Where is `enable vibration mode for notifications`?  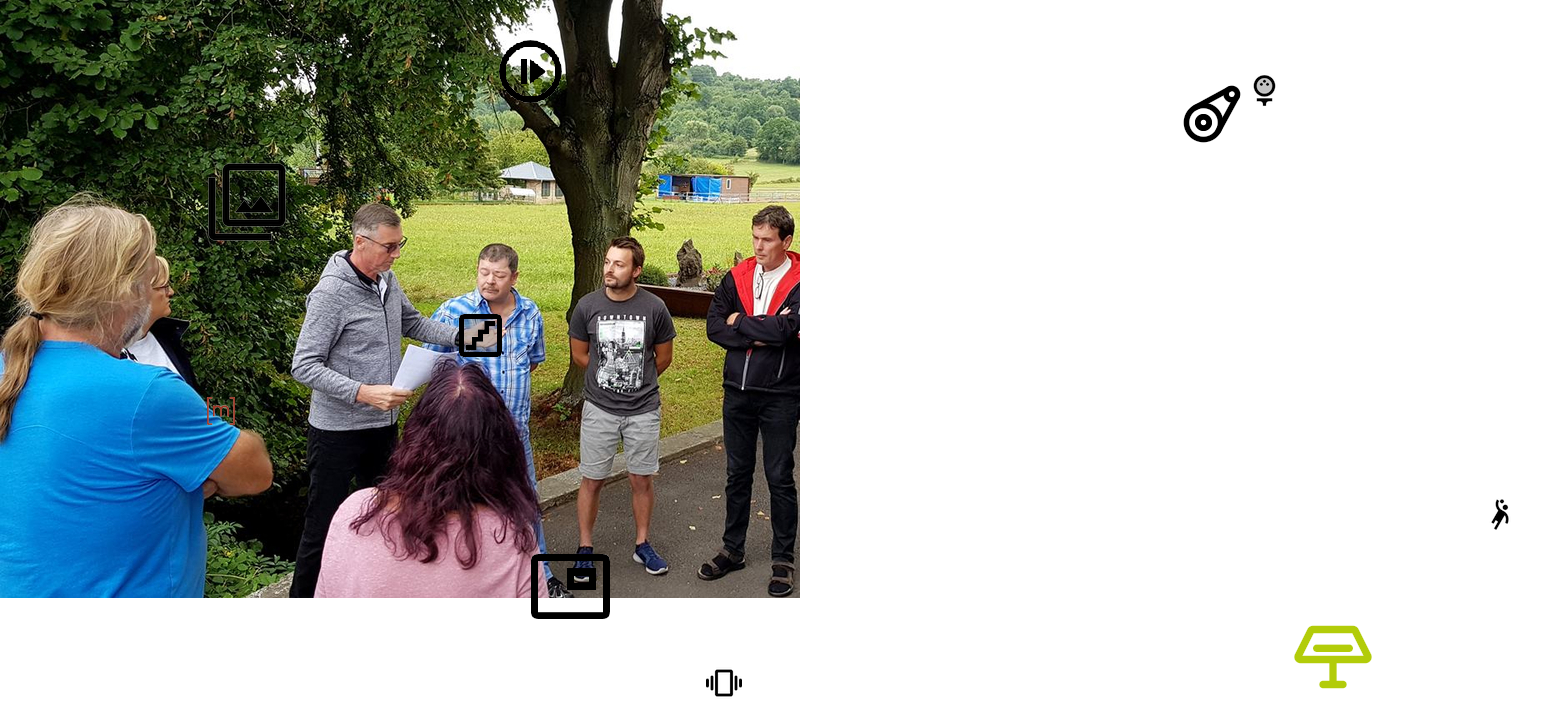
enable vibration mode for notifications is located at coordinates (724, 683).